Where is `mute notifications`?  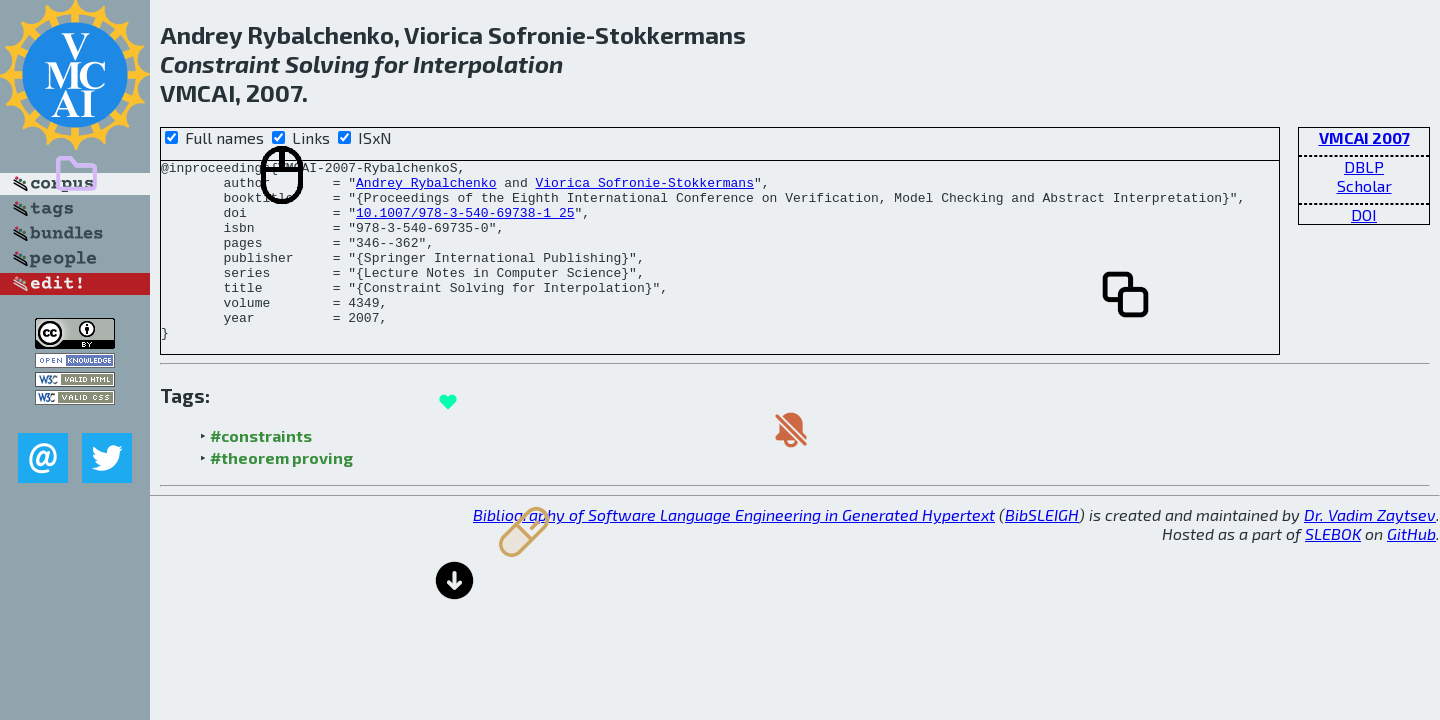
mute notifications is located at coordinates (791, 430).